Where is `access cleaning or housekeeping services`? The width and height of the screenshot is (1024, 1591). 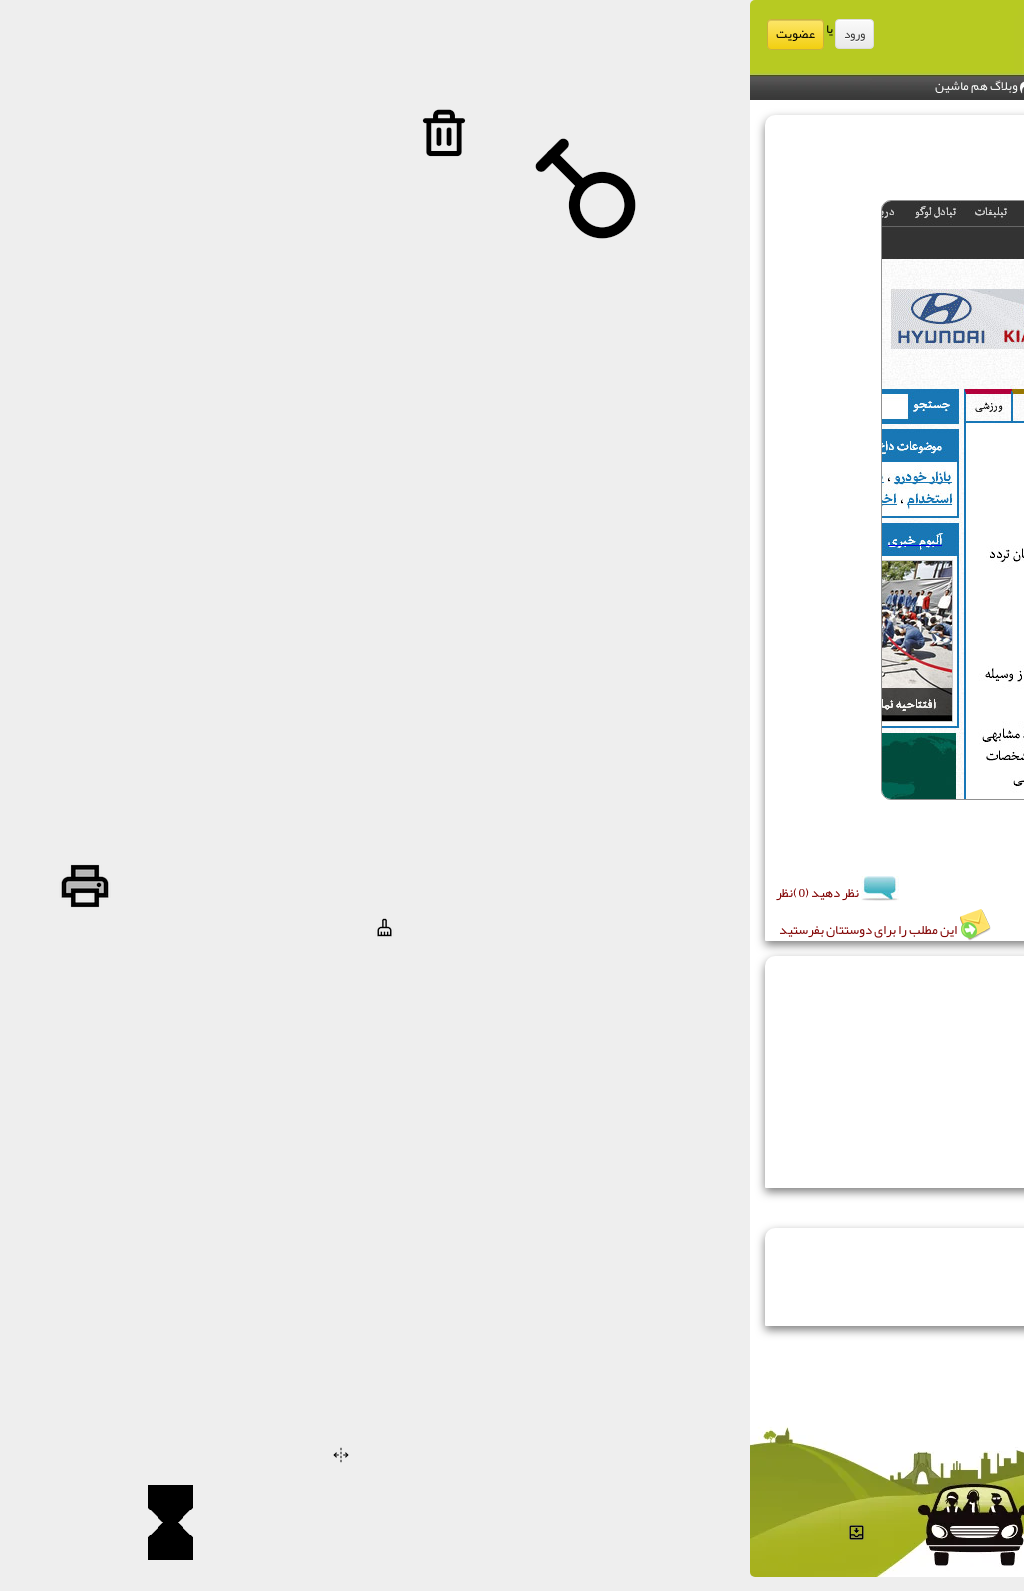
access cleaning or housekeeping services is located at coordinates (384, 927).